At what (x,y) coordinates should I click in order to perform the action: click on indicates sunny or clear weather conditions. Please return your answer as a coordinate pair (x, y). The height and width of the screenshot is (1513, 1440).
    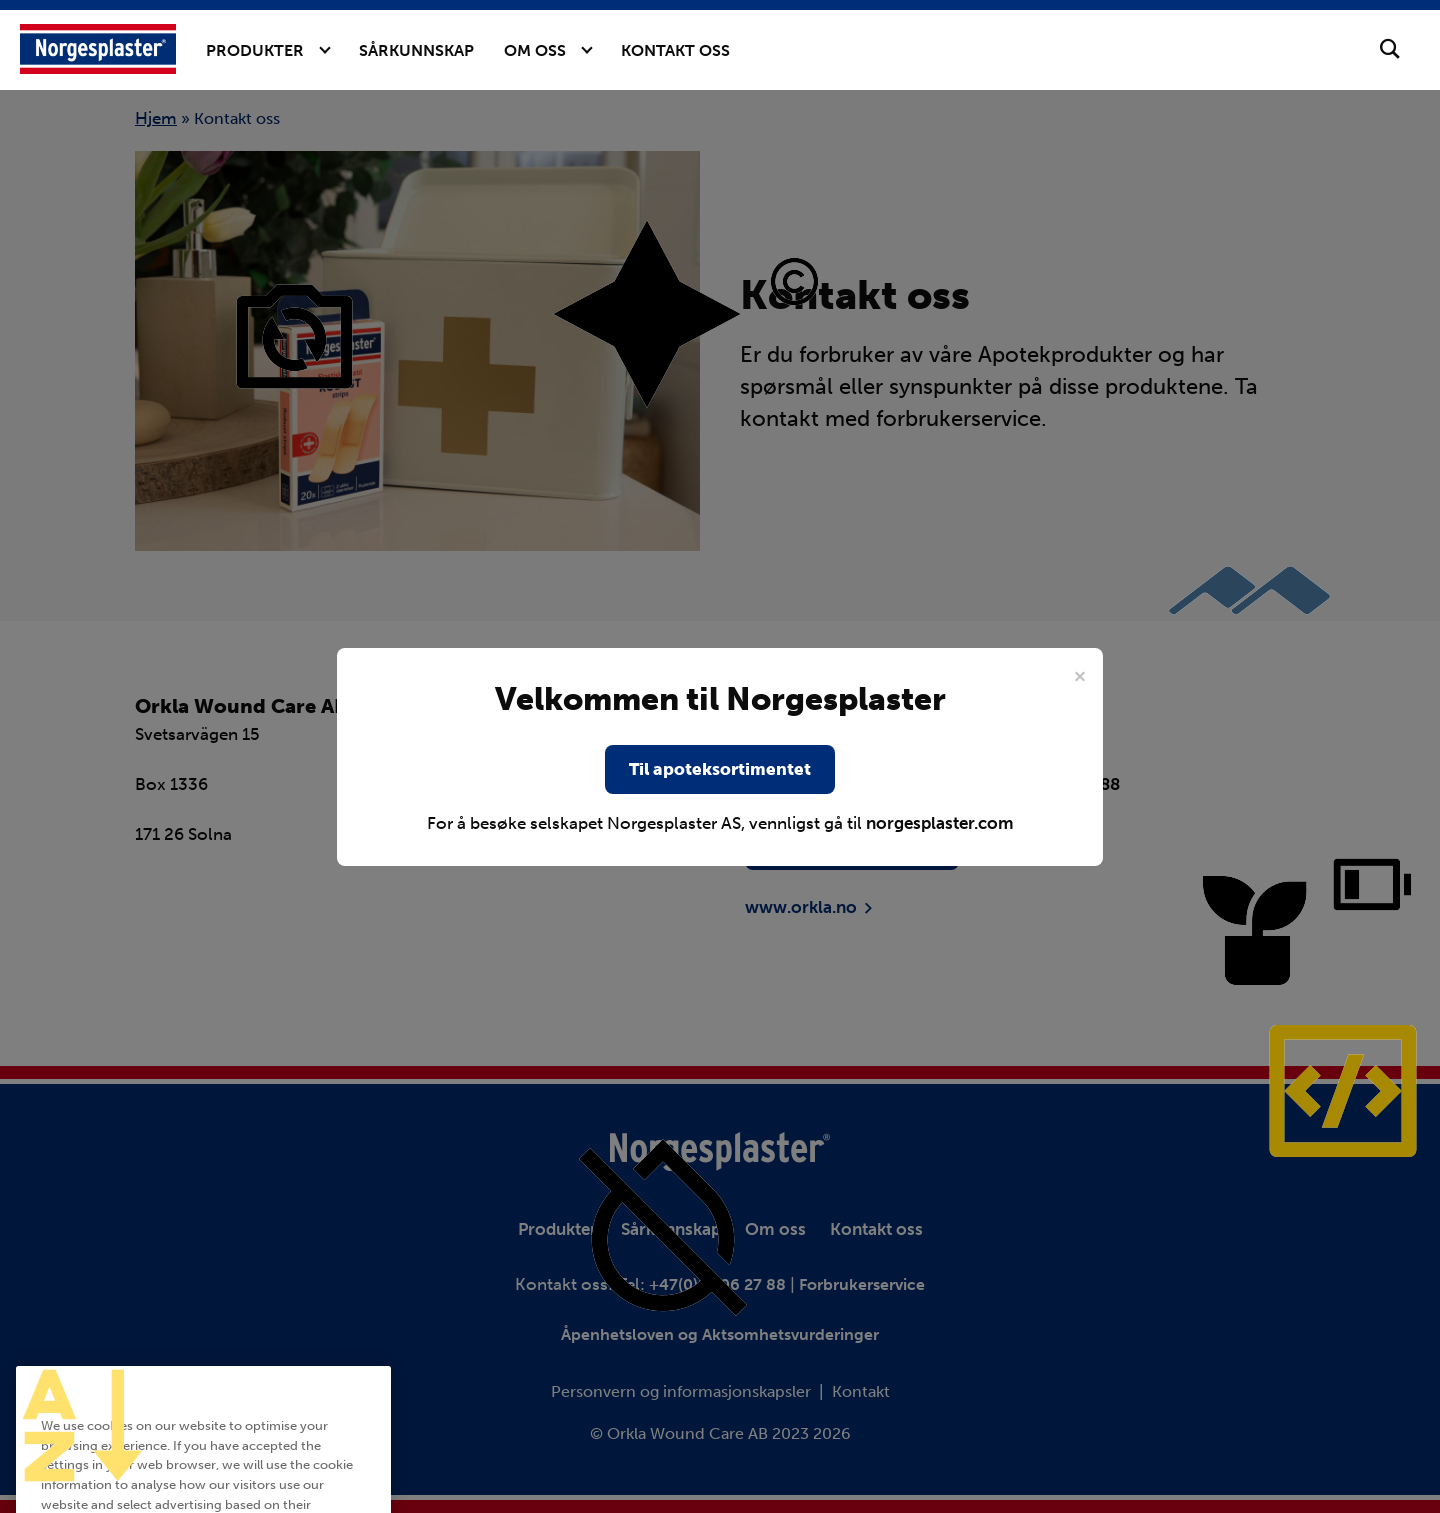
    Looking at the image, I should click on (647, 314).